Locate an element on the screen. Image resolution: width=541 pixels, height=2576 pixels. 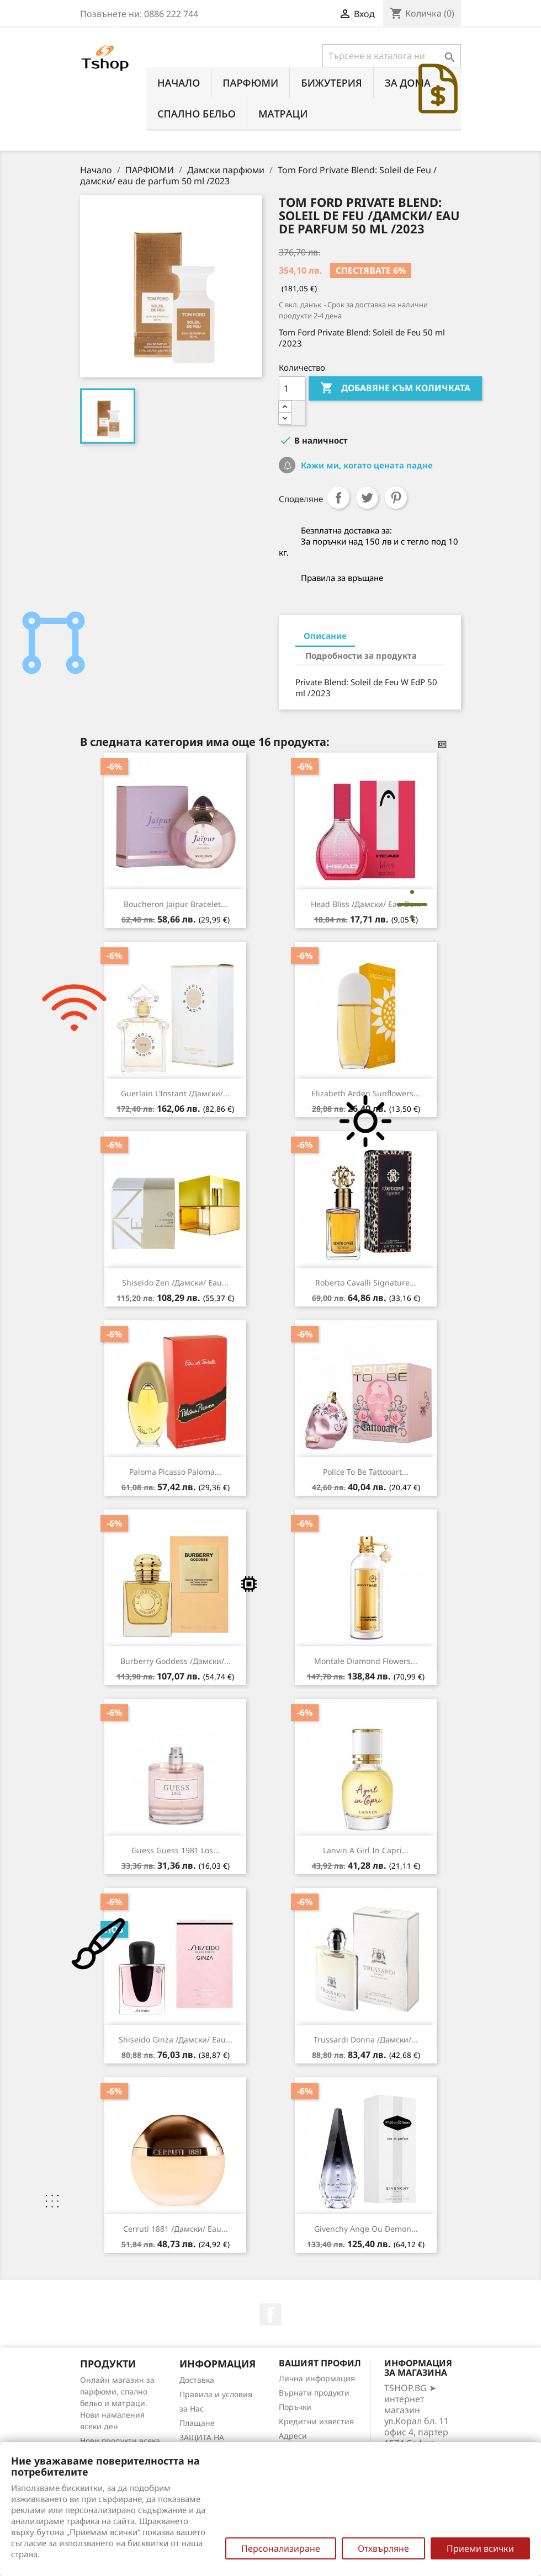
open app drawer or launcher menu is located at coordinates (52, 2201).